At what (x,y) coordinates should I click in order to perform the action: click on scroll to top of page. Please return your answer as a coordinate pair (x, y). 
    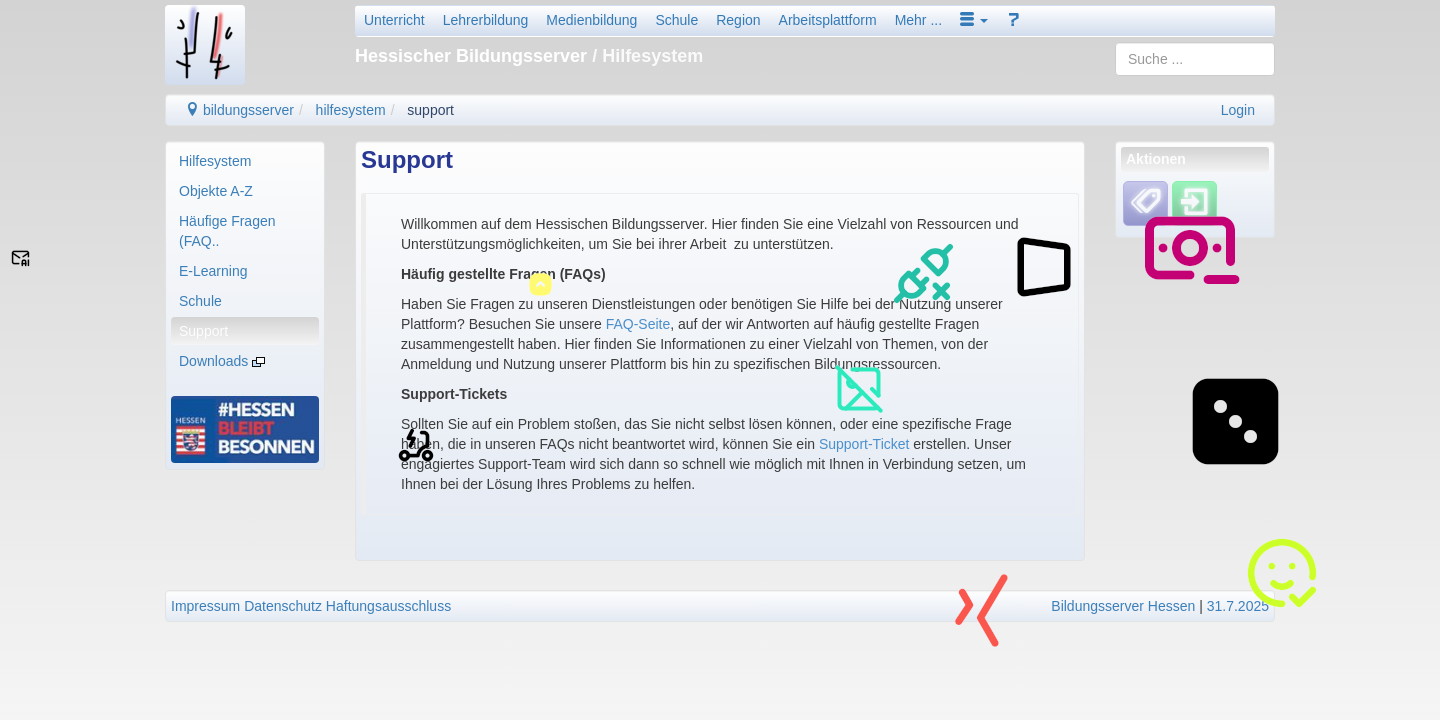
    Looking at the image, I should click on (540, 284).